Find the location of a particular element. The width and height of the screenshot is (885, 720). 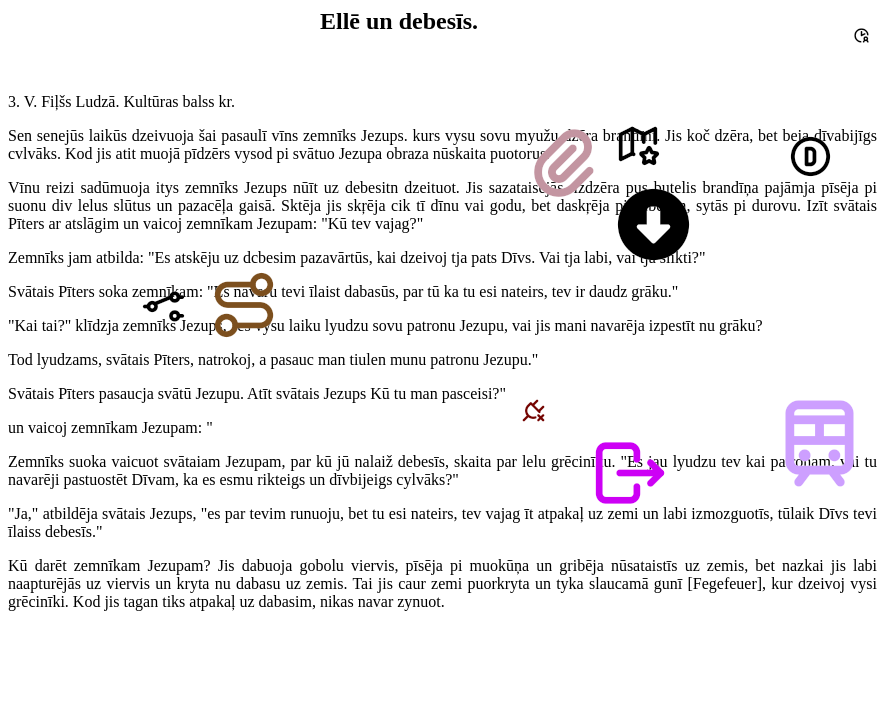

view favorite locations on map is located at coordinates (638, 144).